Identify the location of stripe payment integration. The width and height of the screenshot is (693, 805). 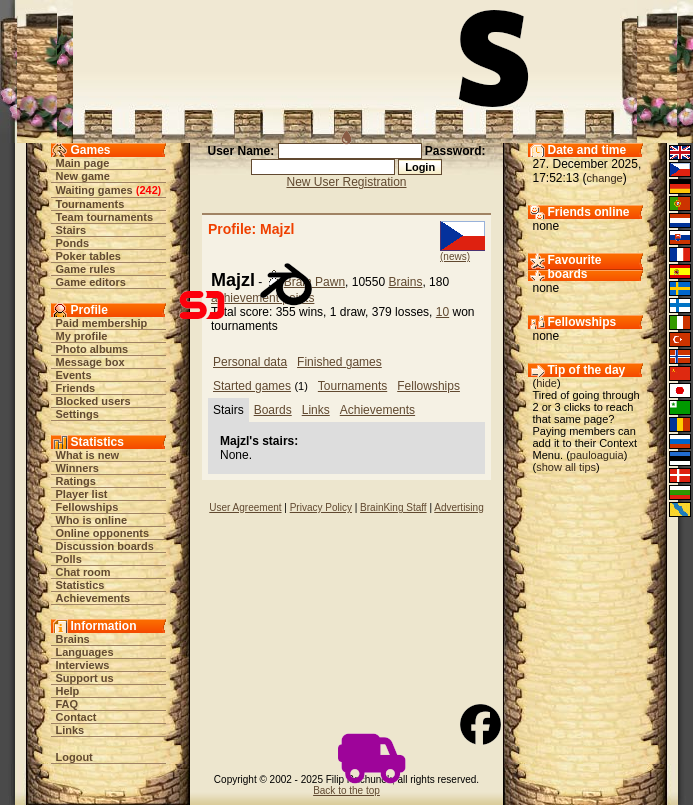
(493, 58).